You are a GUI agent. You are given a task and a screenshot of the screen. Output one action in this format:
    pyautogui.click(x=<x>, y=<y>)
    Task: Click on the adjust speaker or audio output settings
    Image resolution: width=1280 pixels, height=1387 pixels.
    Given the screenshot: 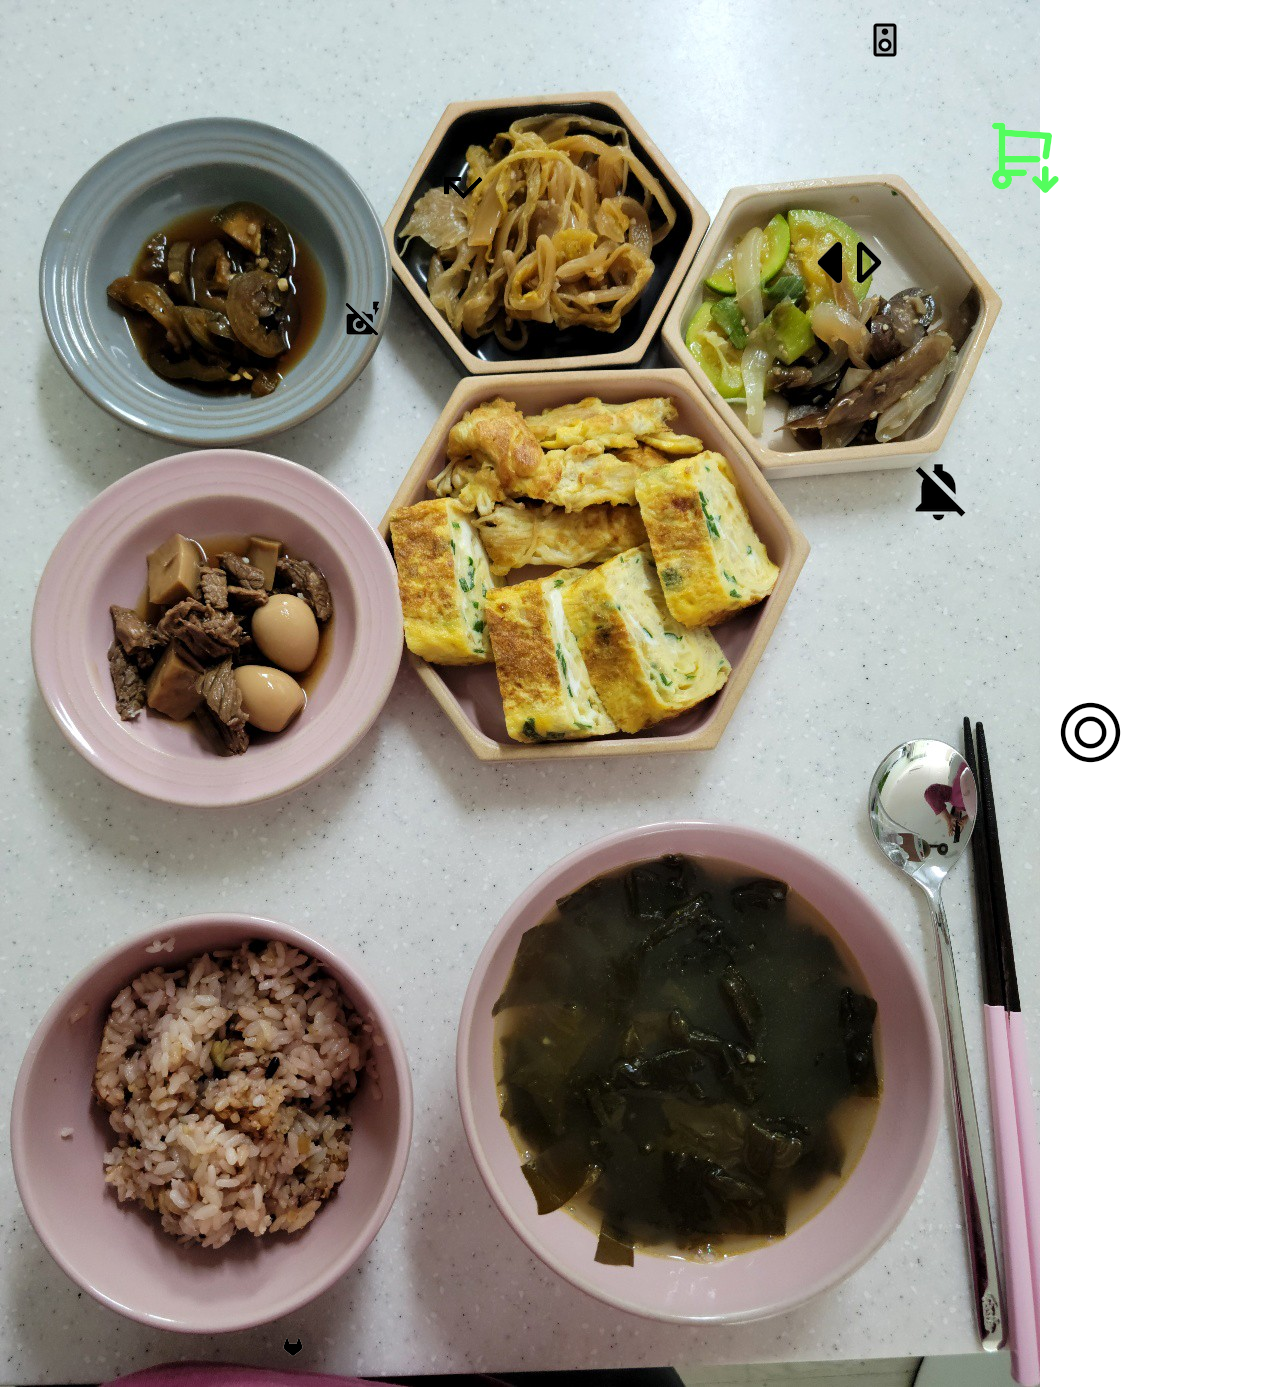 What is the action you would take?
    pyautogui.click(x=885, y=40)
    